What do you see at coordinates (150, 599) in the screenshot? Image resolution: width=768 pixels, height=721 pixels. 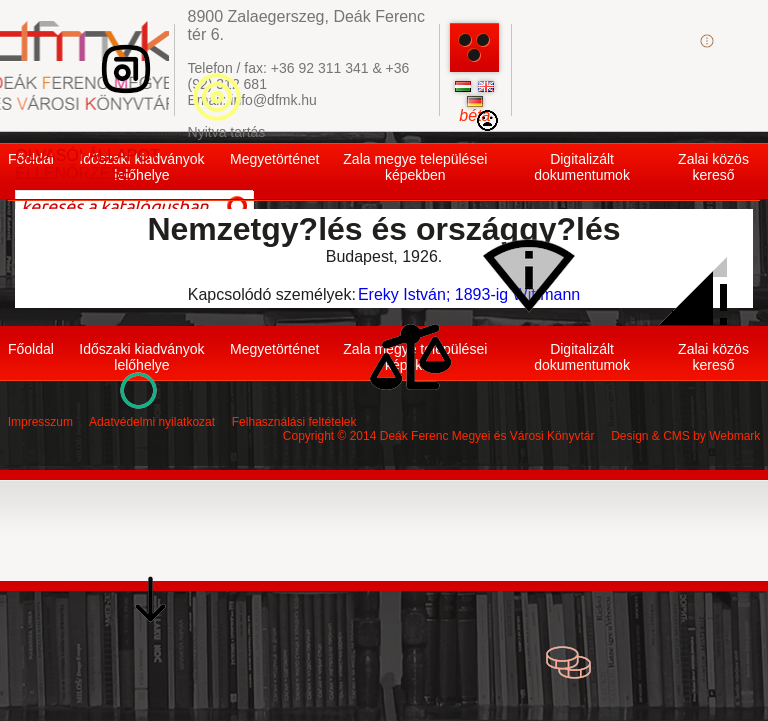 I see `navigate or scroll downward` at bounding box center [150, 599].